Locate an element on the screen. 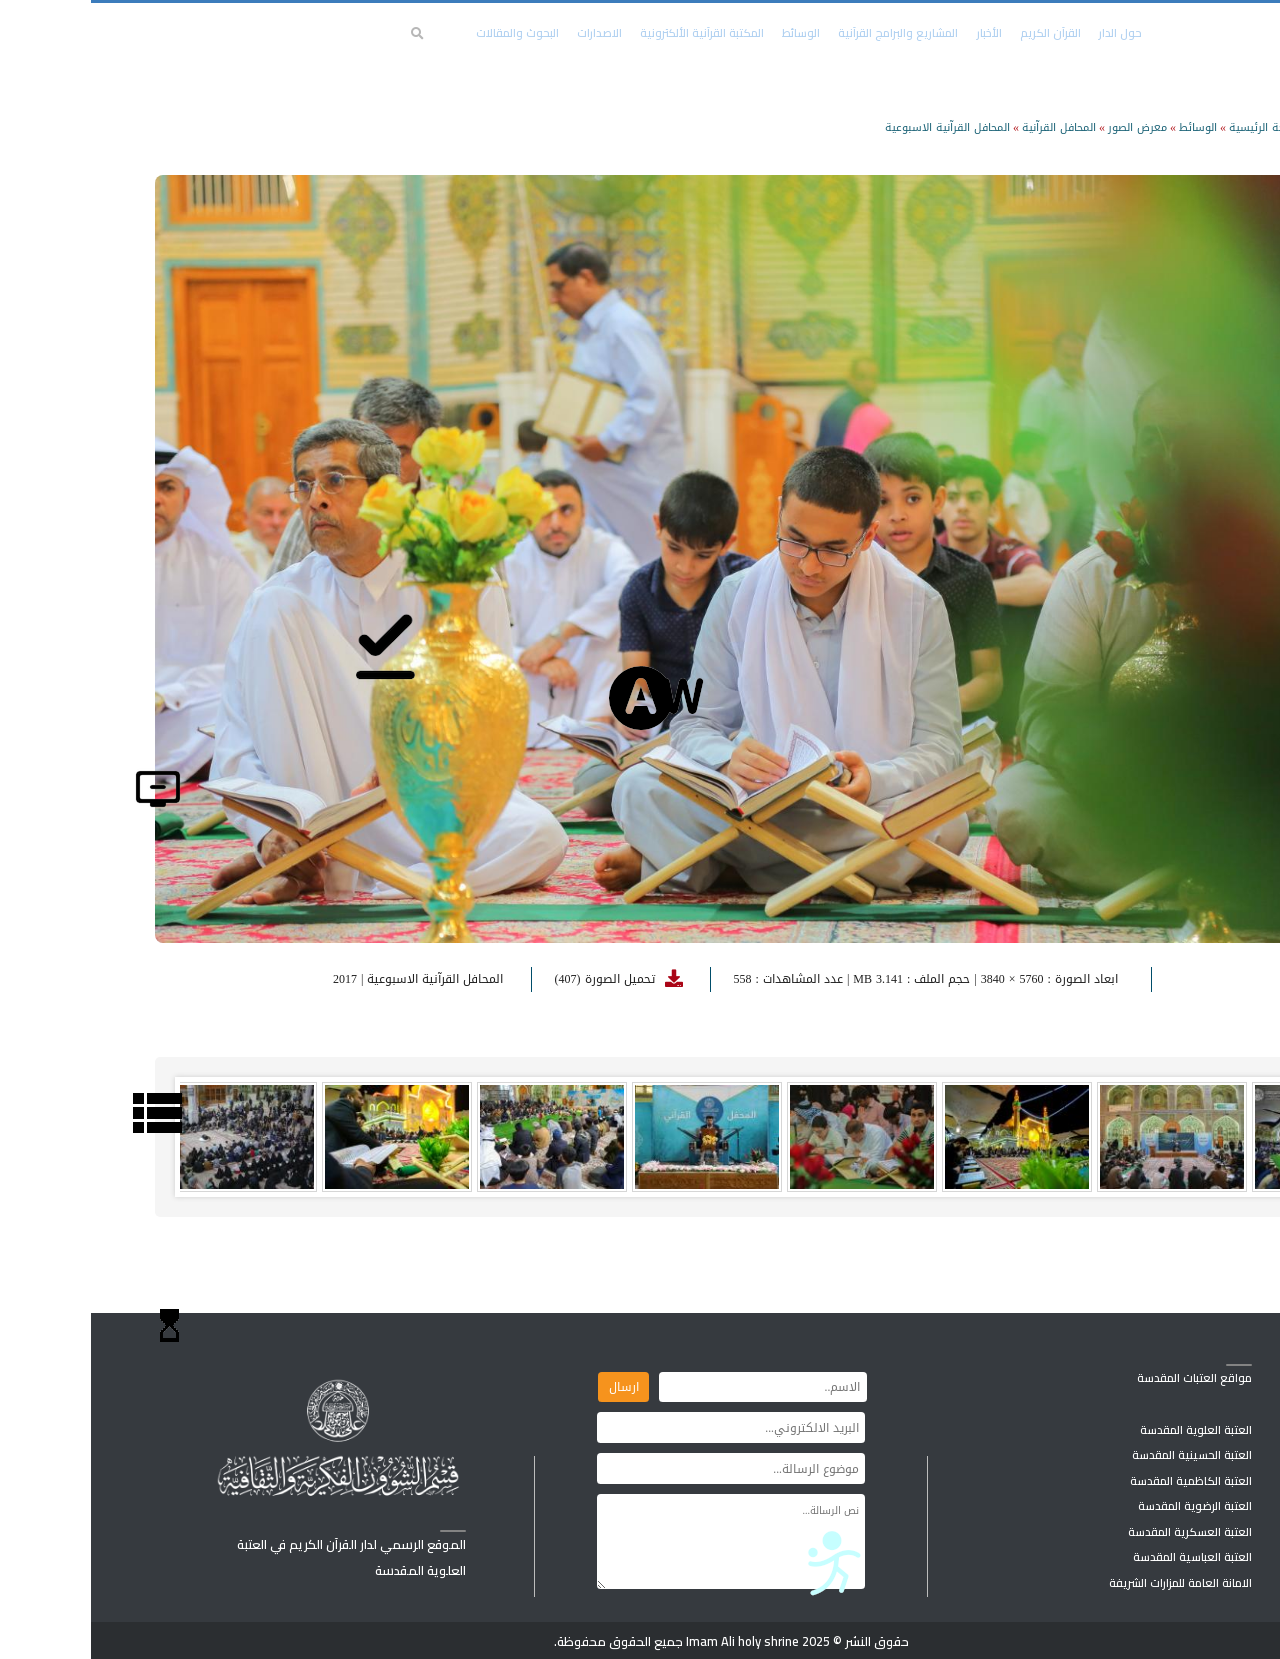 This screenshot has width=1280, height=1659. switch to list view is located at coordinates (159, 1113).